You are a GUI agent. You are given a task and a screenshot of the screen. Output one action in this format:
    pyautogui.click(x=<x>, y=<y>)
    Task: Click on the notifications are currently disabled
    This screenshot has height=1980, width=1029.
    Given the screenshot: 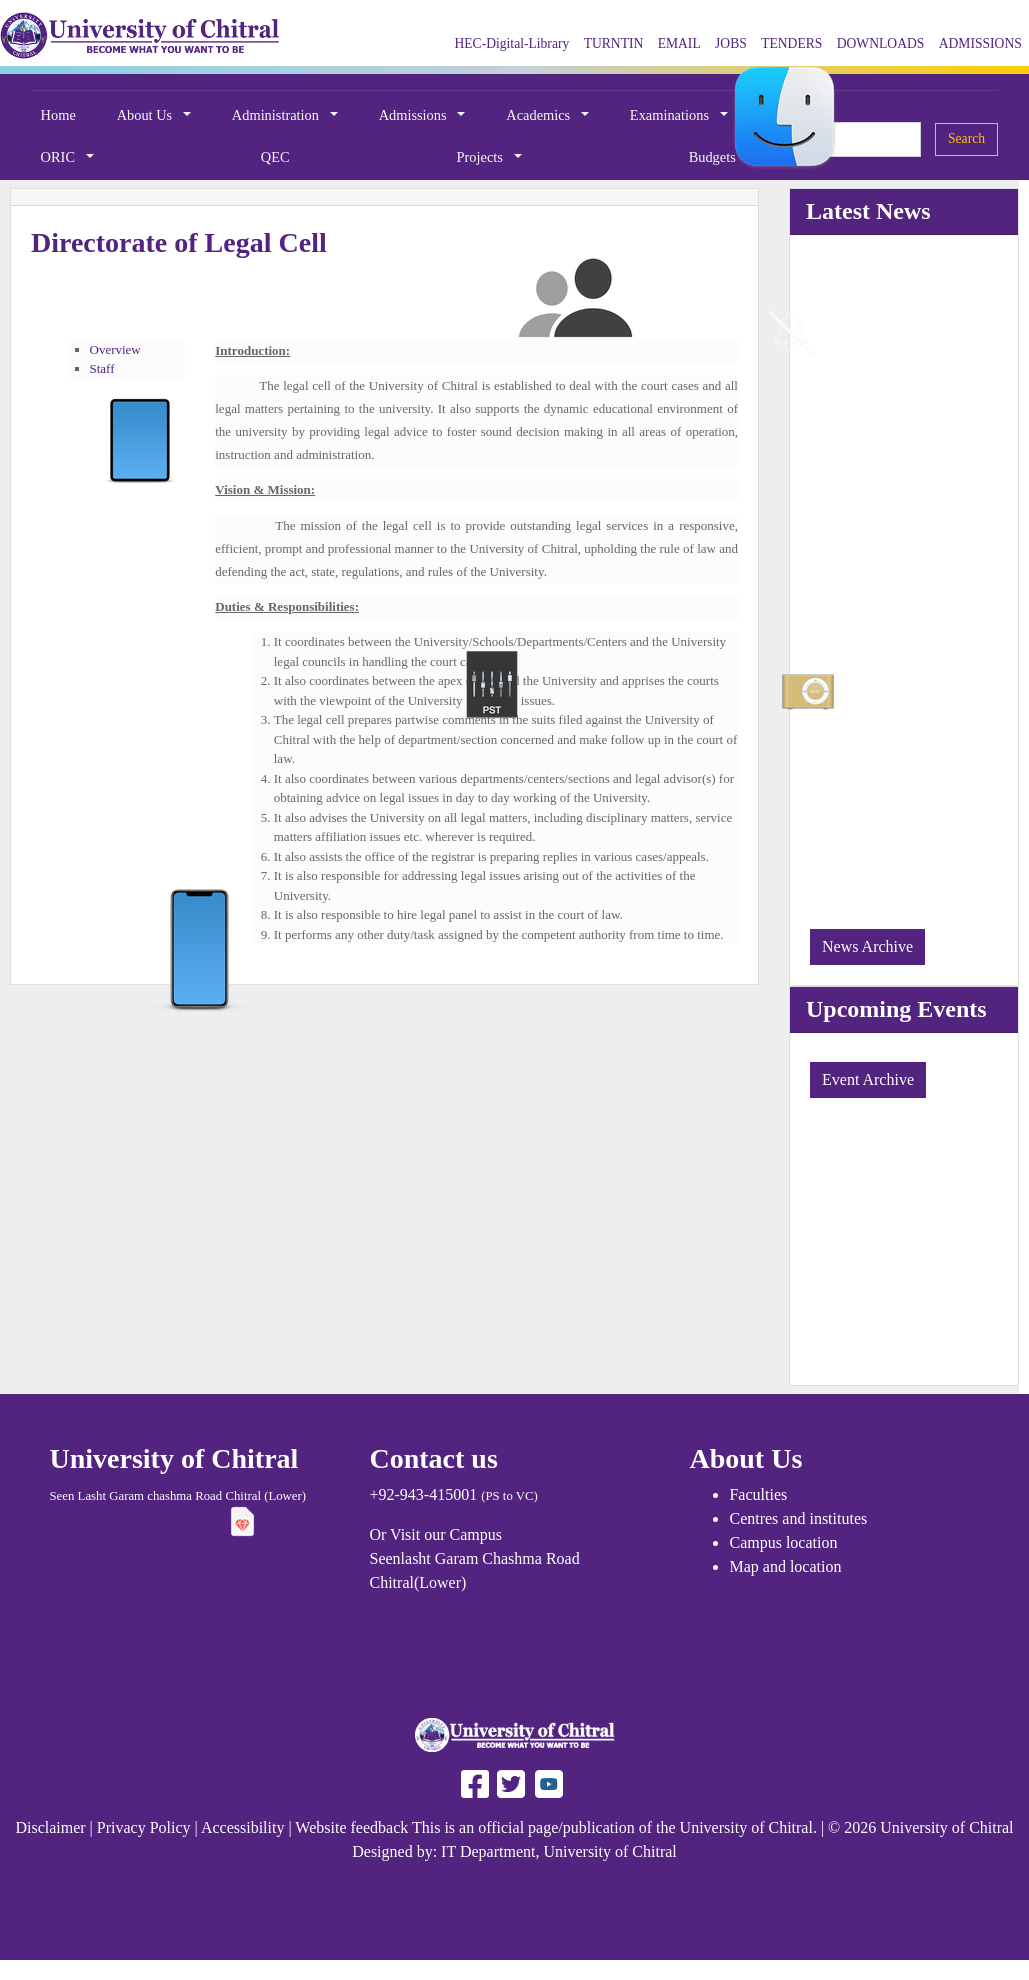 What is the action you would take?
    pyautogui.click(x=790, y=332)
    